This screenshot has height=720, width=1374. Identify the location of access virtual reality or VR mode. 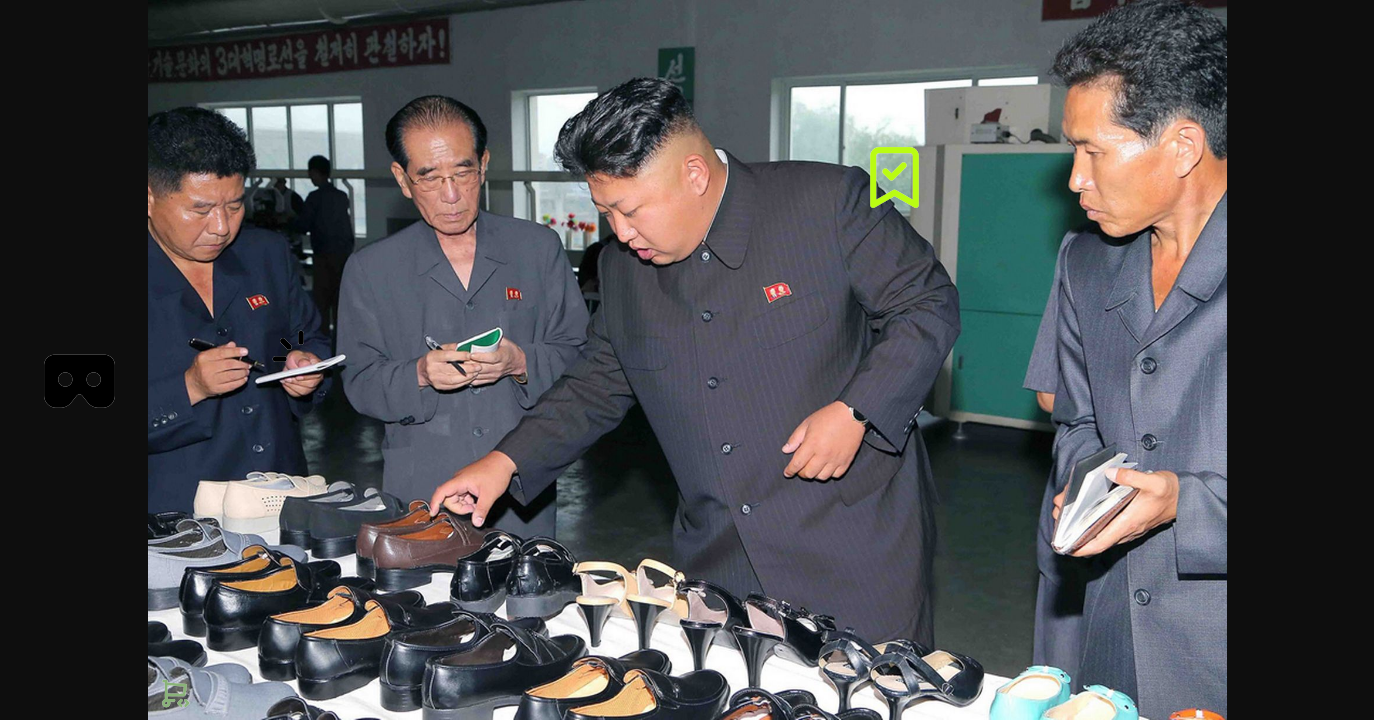
(79, 379).